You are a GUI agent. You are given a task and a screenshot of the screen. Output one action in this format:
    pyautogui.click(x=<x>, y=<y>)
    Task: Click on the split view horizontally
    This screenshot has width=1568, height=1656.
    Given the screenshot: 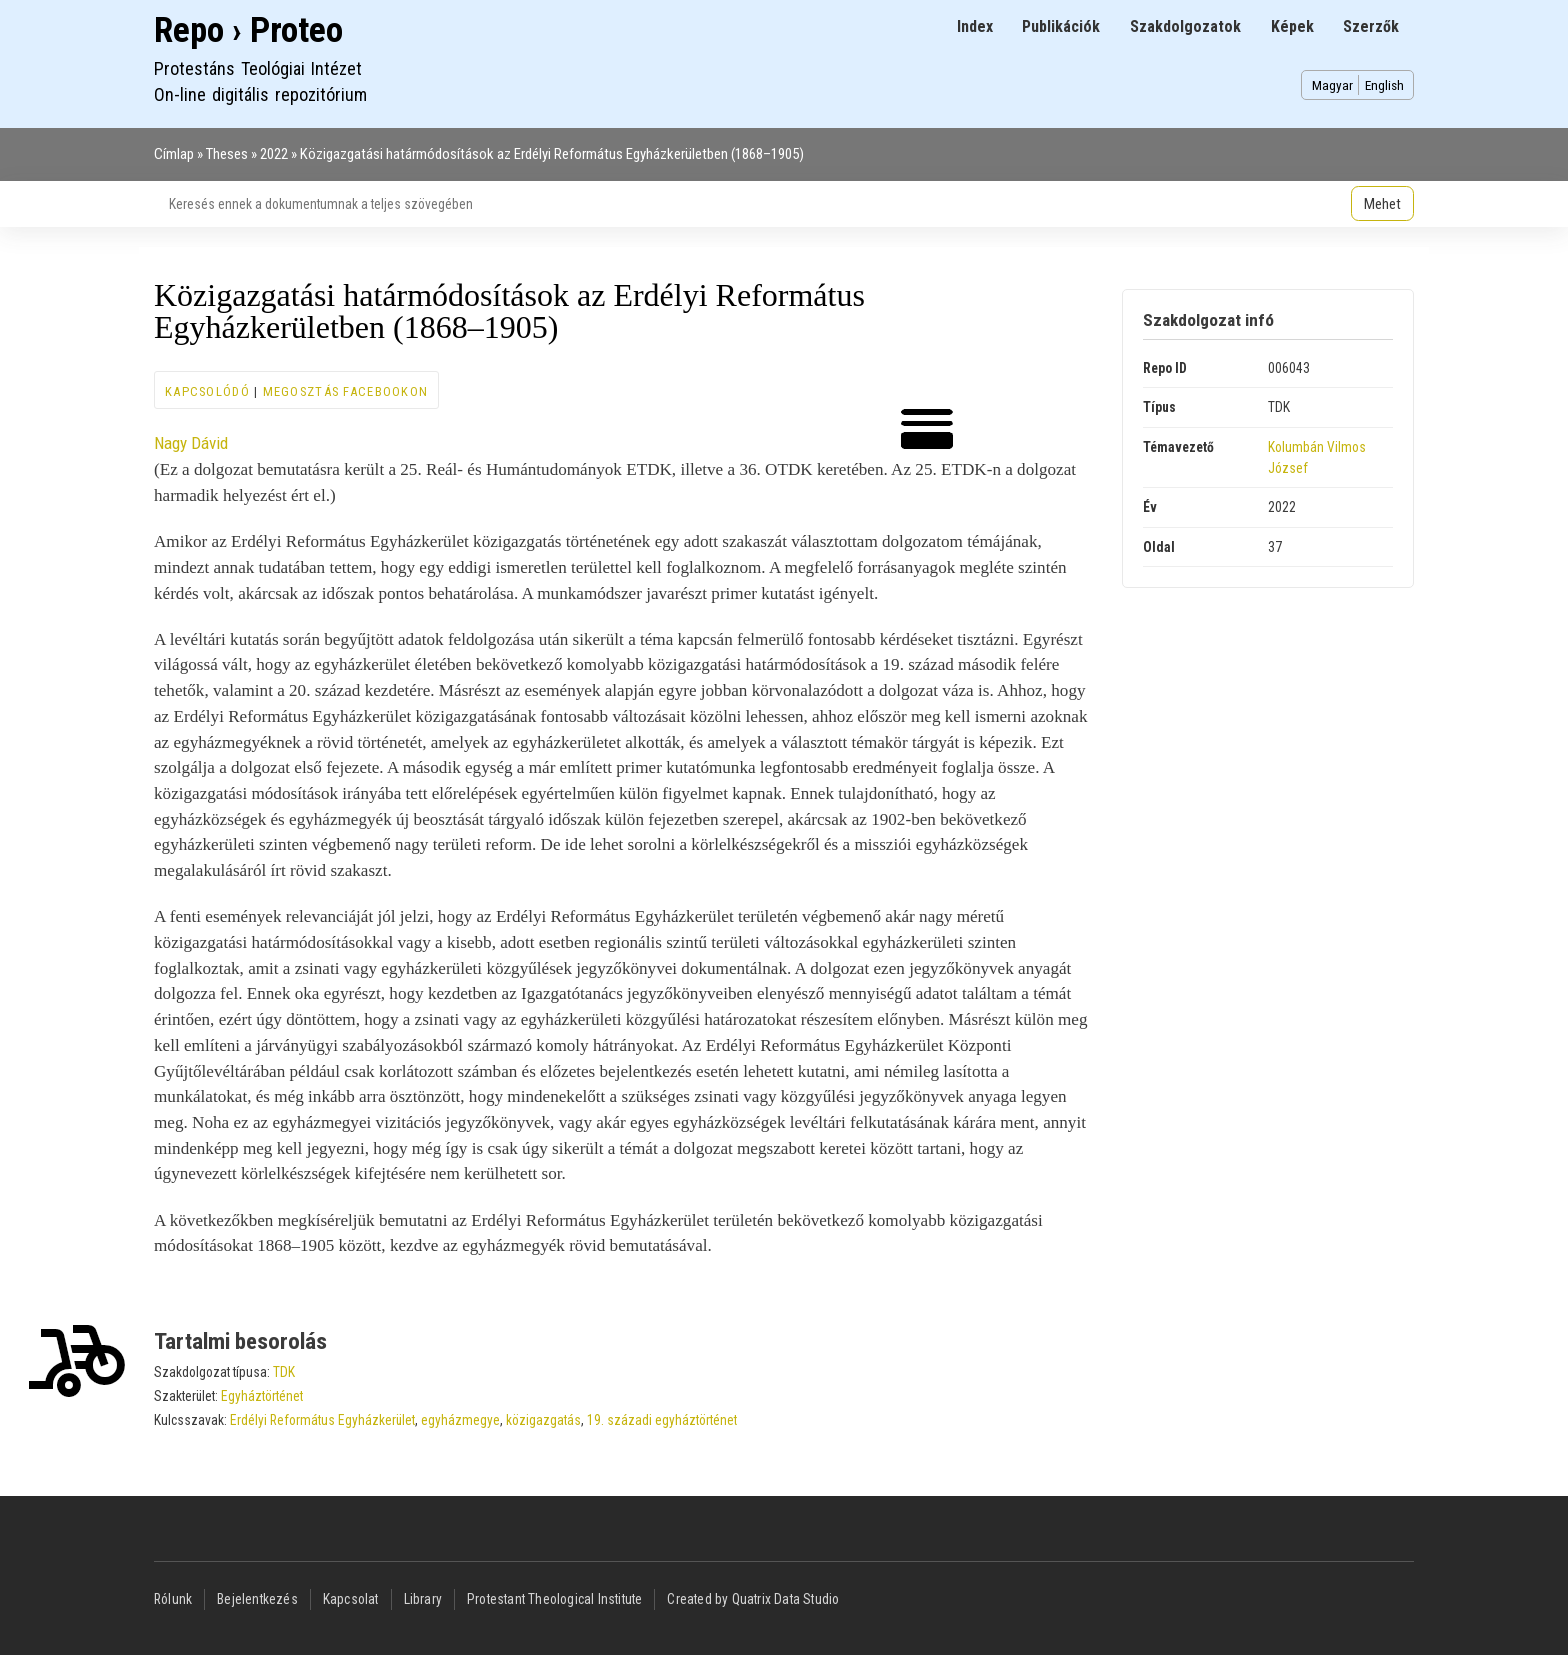 What is the action you would take?
    pyautogui.click(x=927, y=429)
    